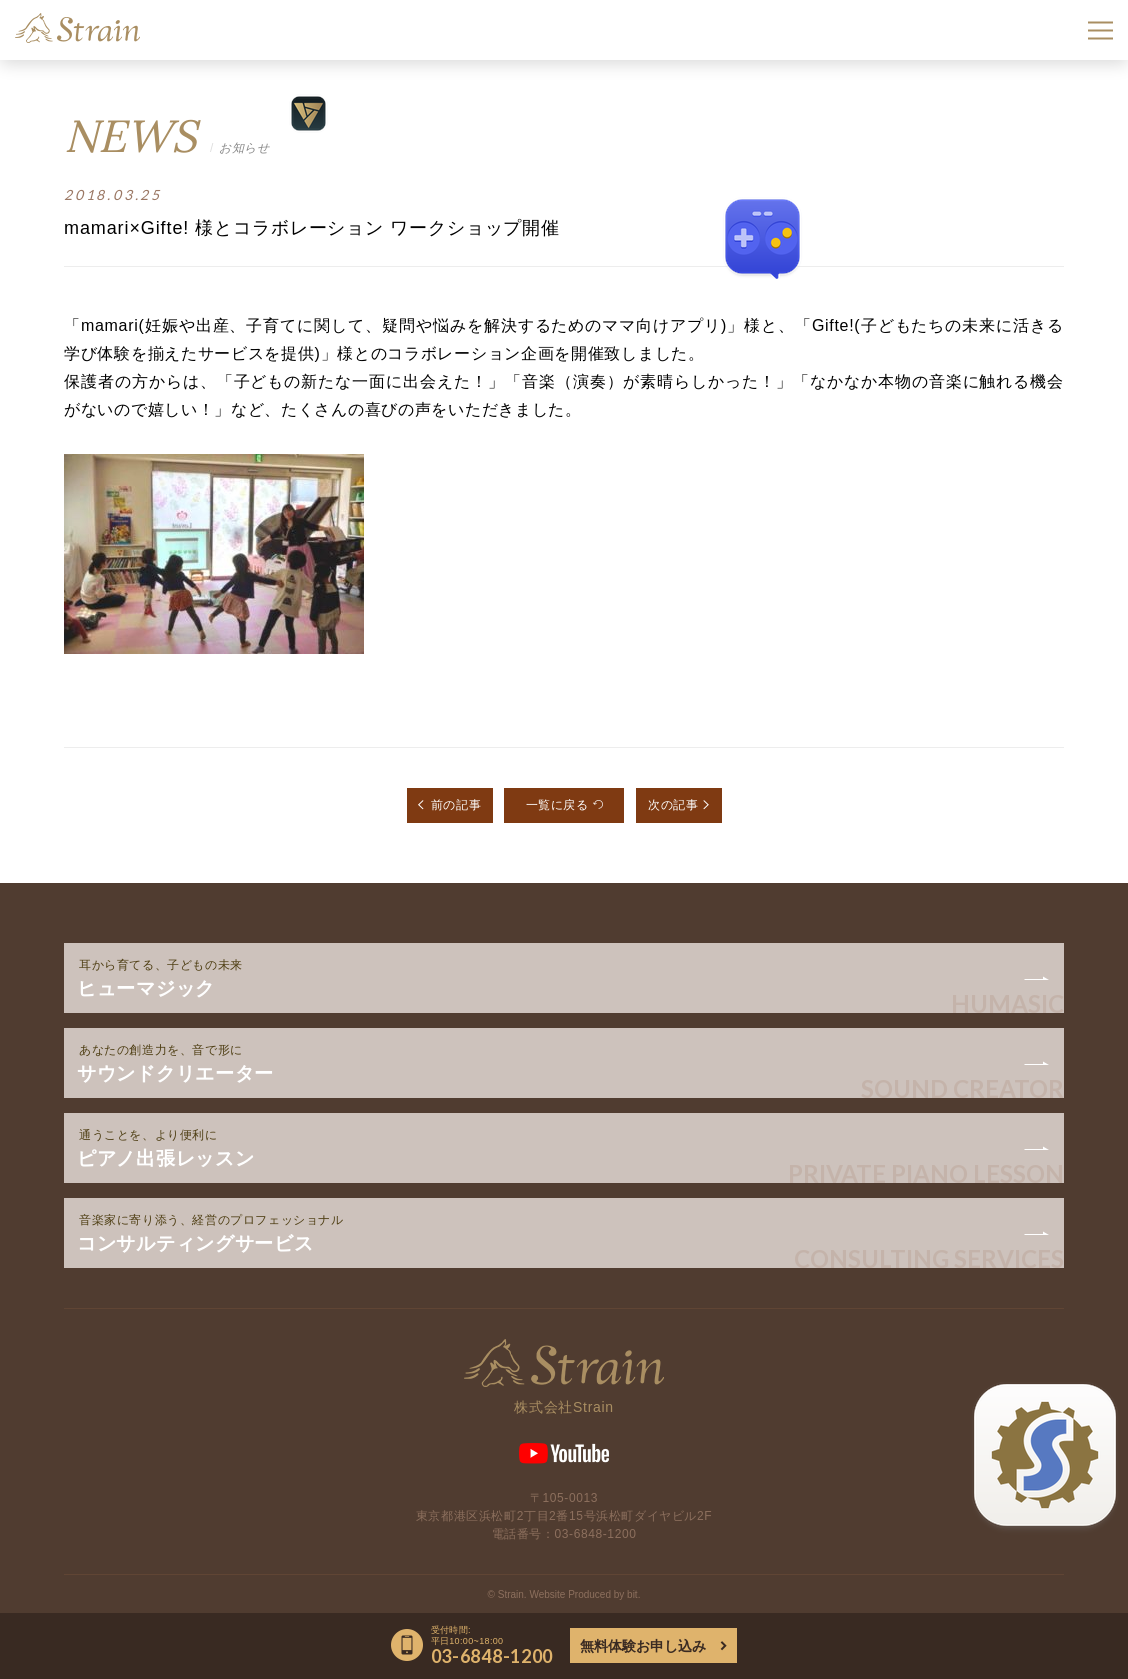  I want to click on open dissent messaging app, so click(762, 236).